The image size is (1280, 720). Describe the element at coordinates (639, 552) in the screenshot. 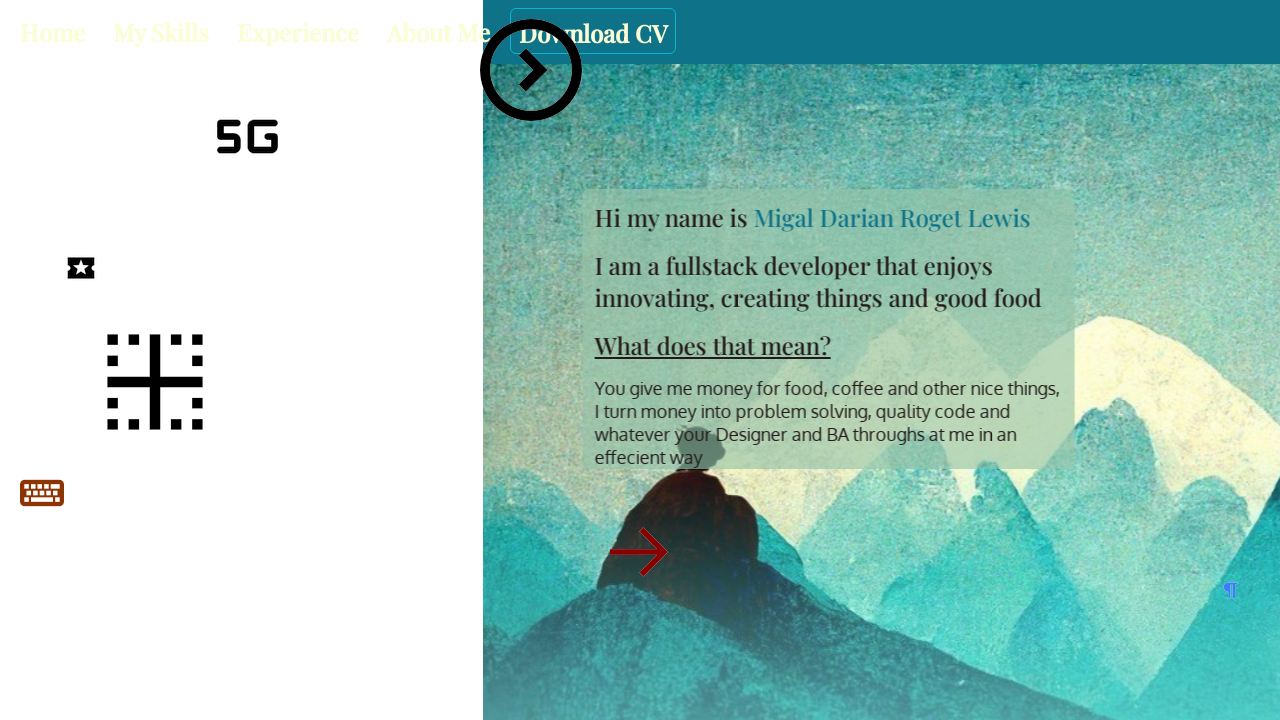

I see `navigate to the next item or page` at that location.